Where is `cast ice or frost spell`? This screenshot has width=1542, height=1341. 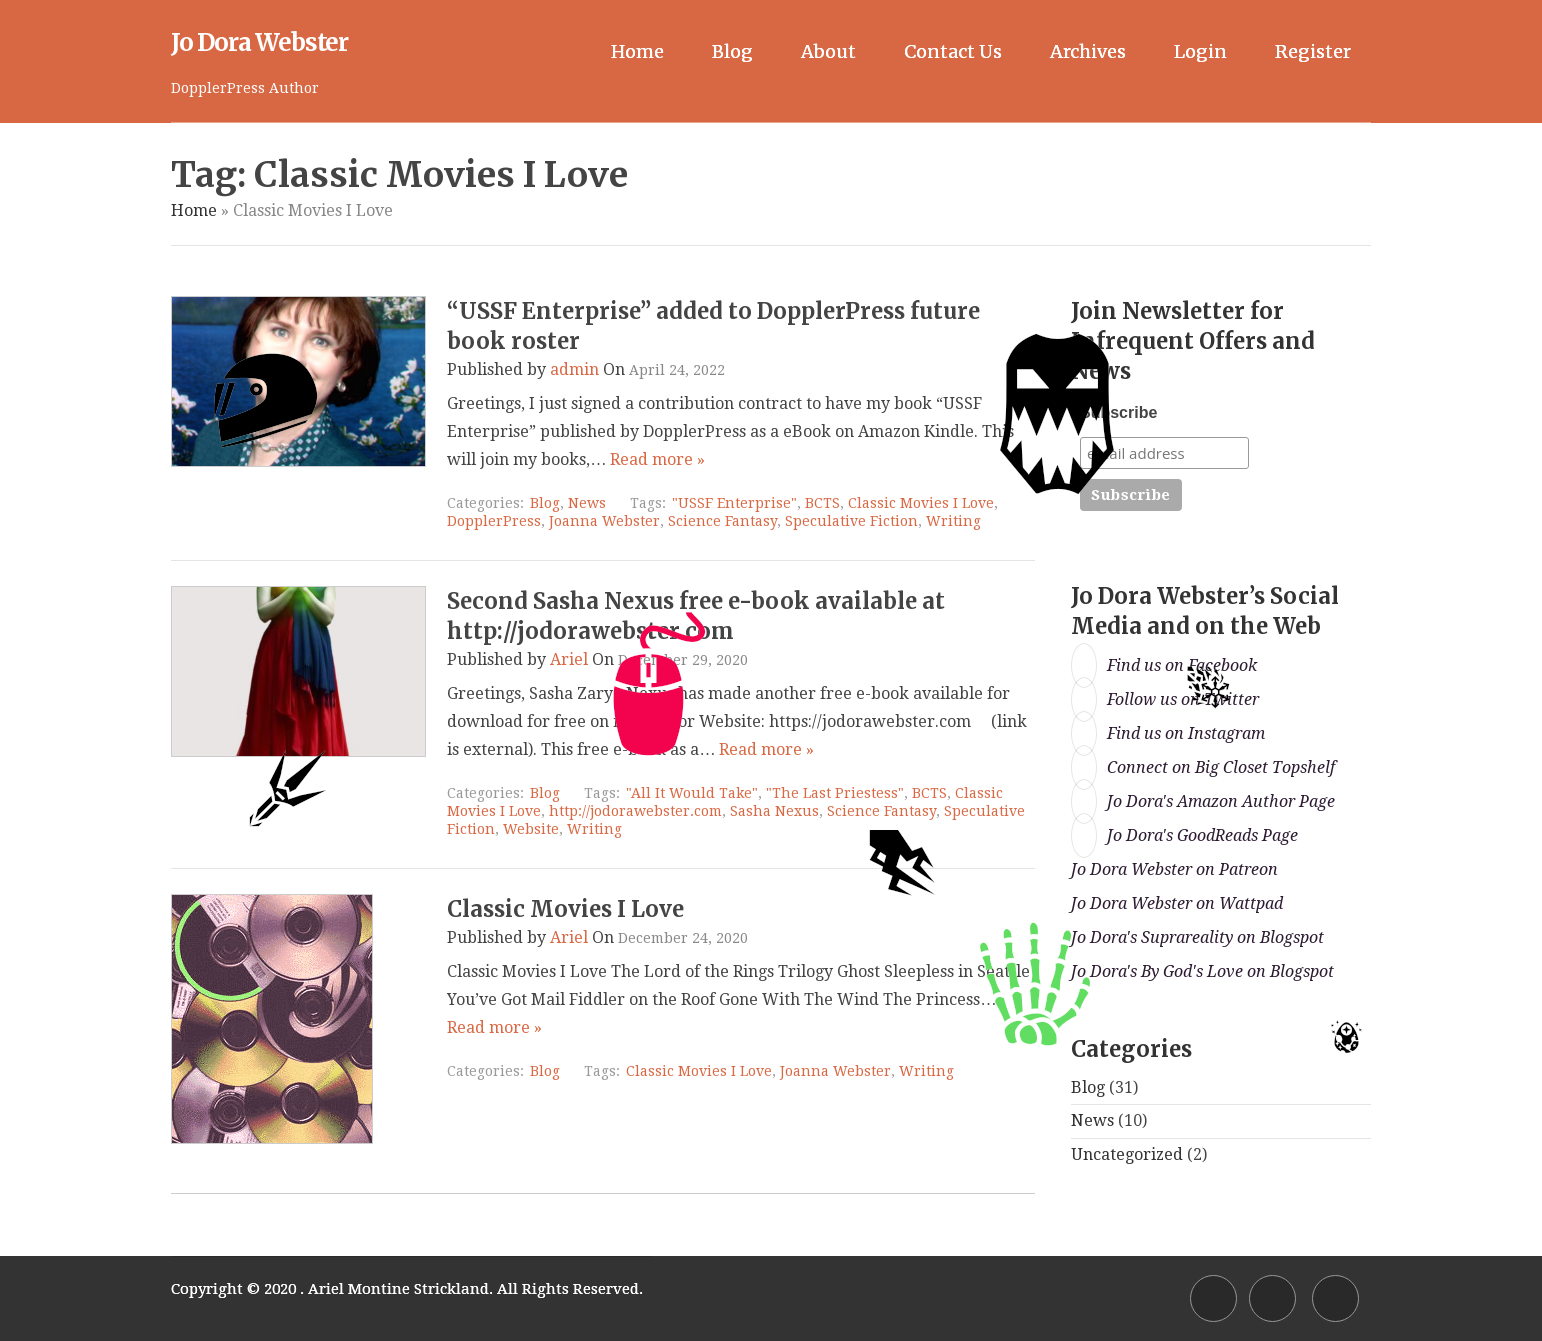 cast ice or frost spell is located at coordinates (1208, 687).